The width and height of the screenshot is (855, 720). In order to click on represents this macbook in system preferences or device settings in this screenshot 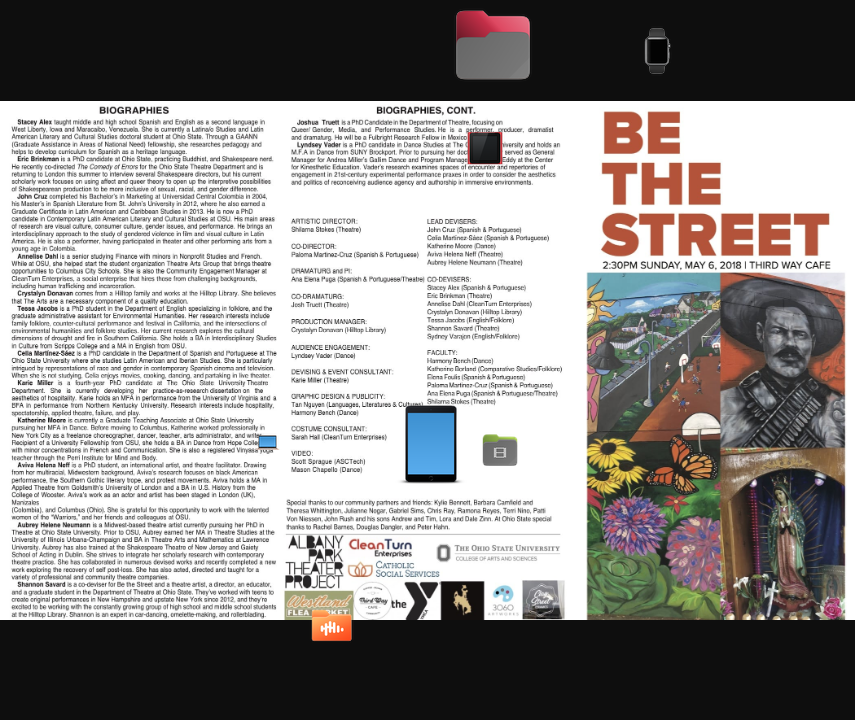, I will do `click(267, 440)`.